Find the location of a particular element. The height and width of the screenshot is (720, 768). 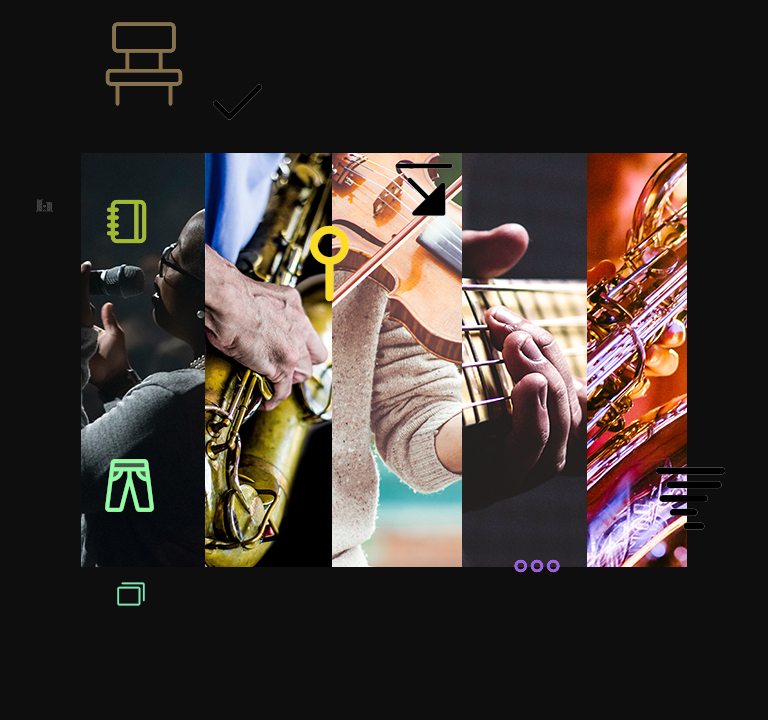

open more options menu is located at coordinates (537, 566).